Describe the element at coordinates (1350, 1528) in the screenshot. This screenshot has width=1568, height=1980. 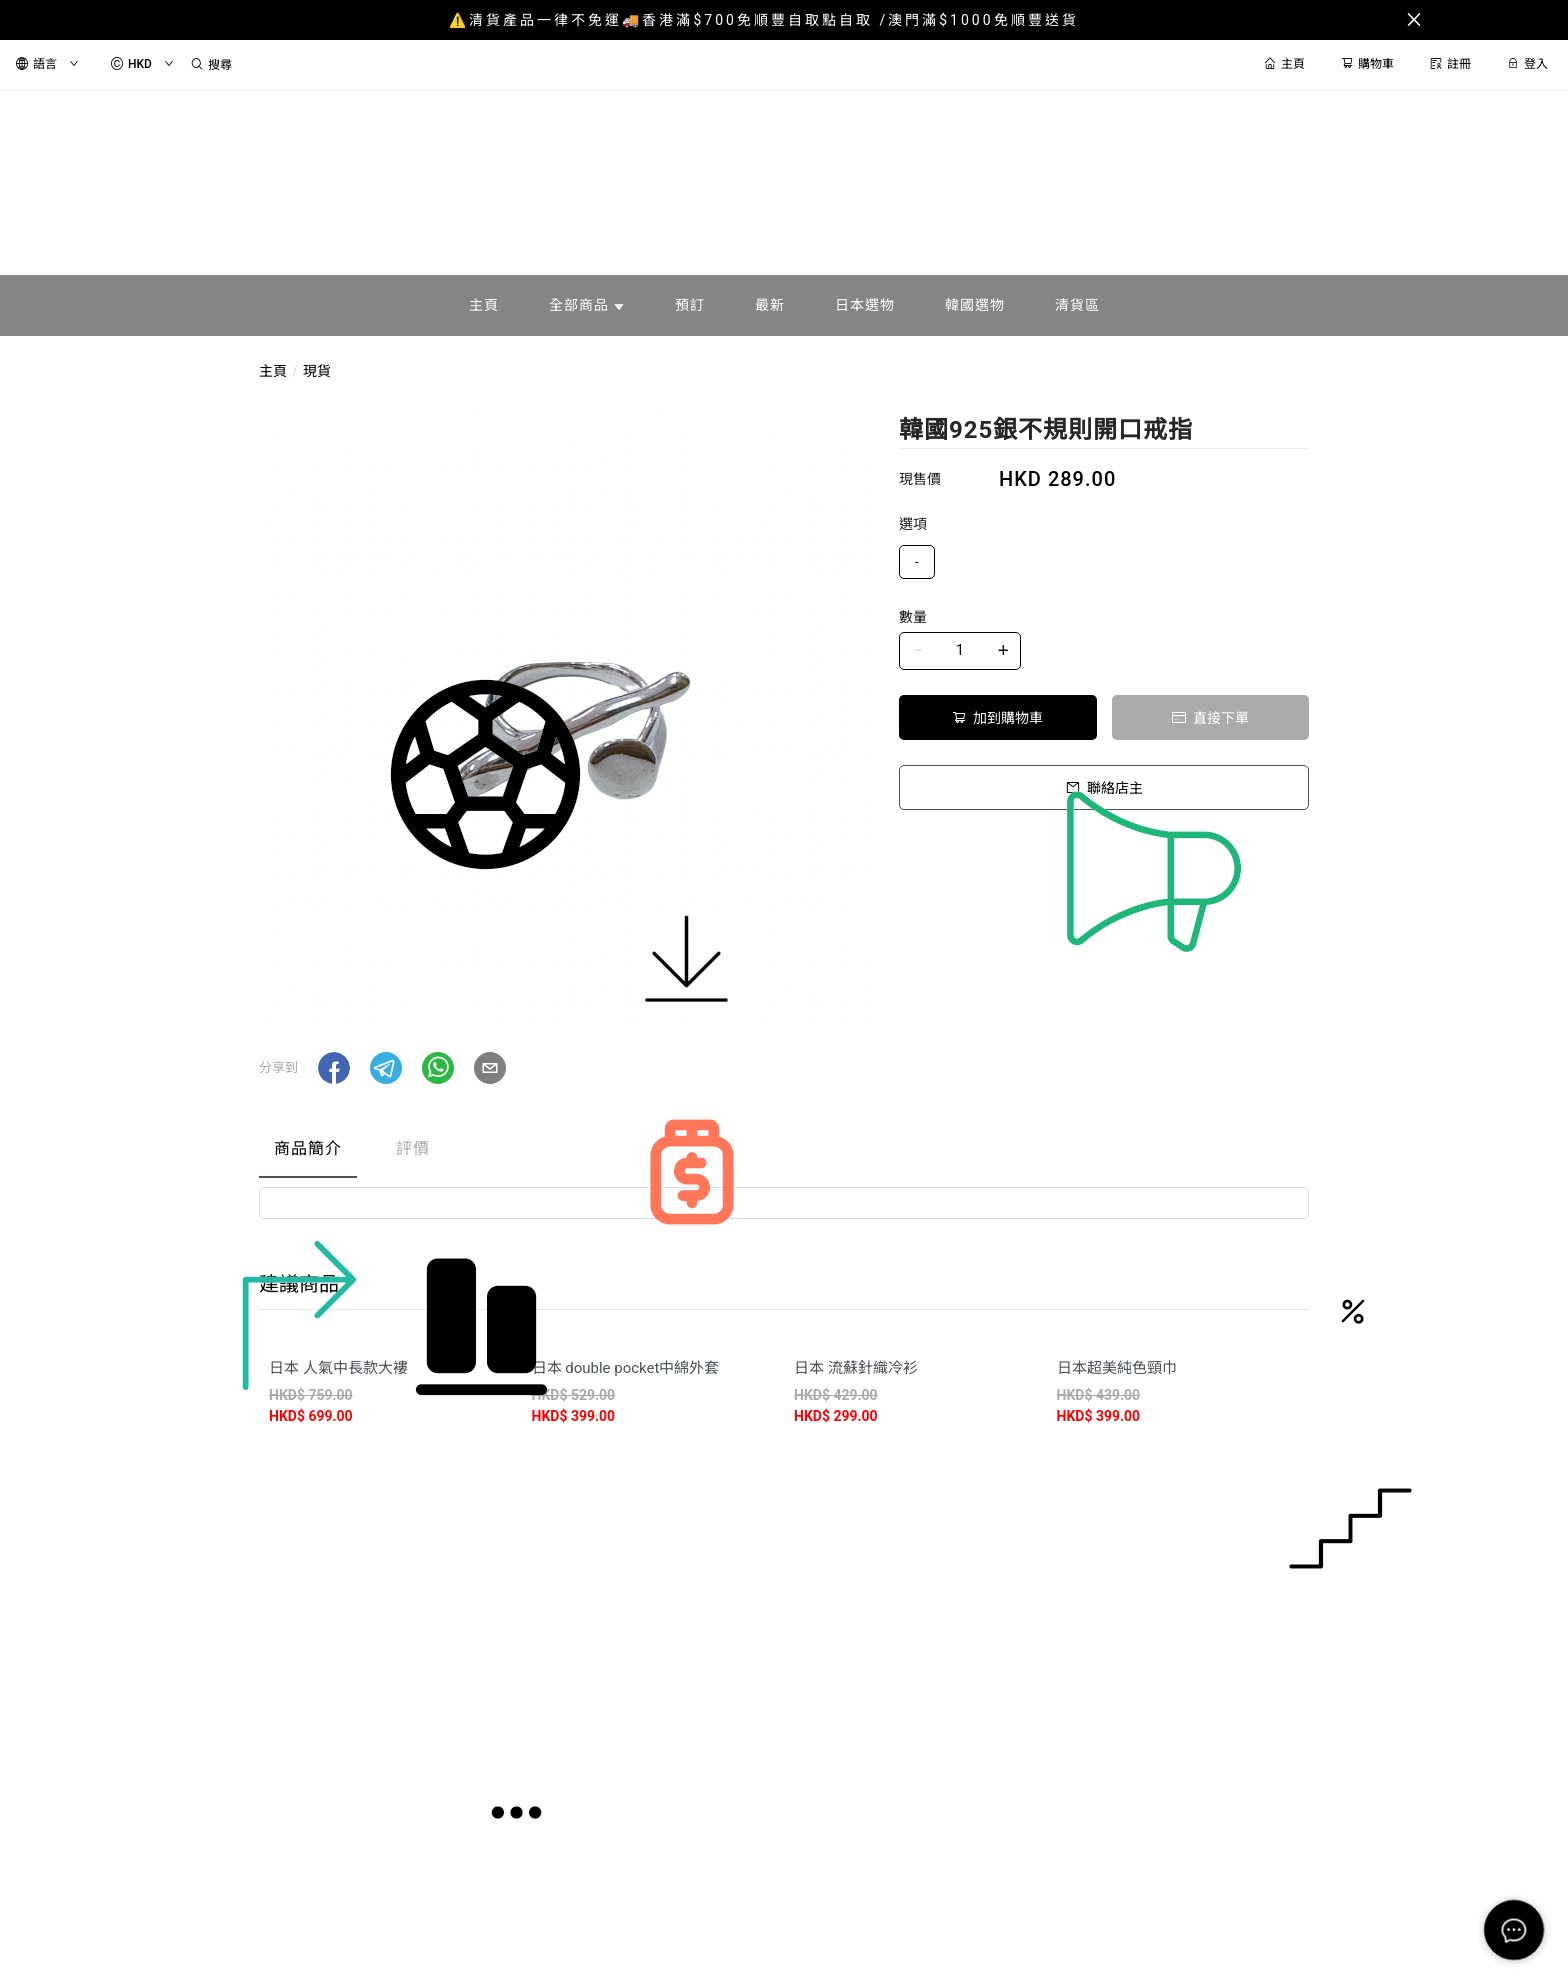
I see `view step-by-step instructions or progress` at that location.